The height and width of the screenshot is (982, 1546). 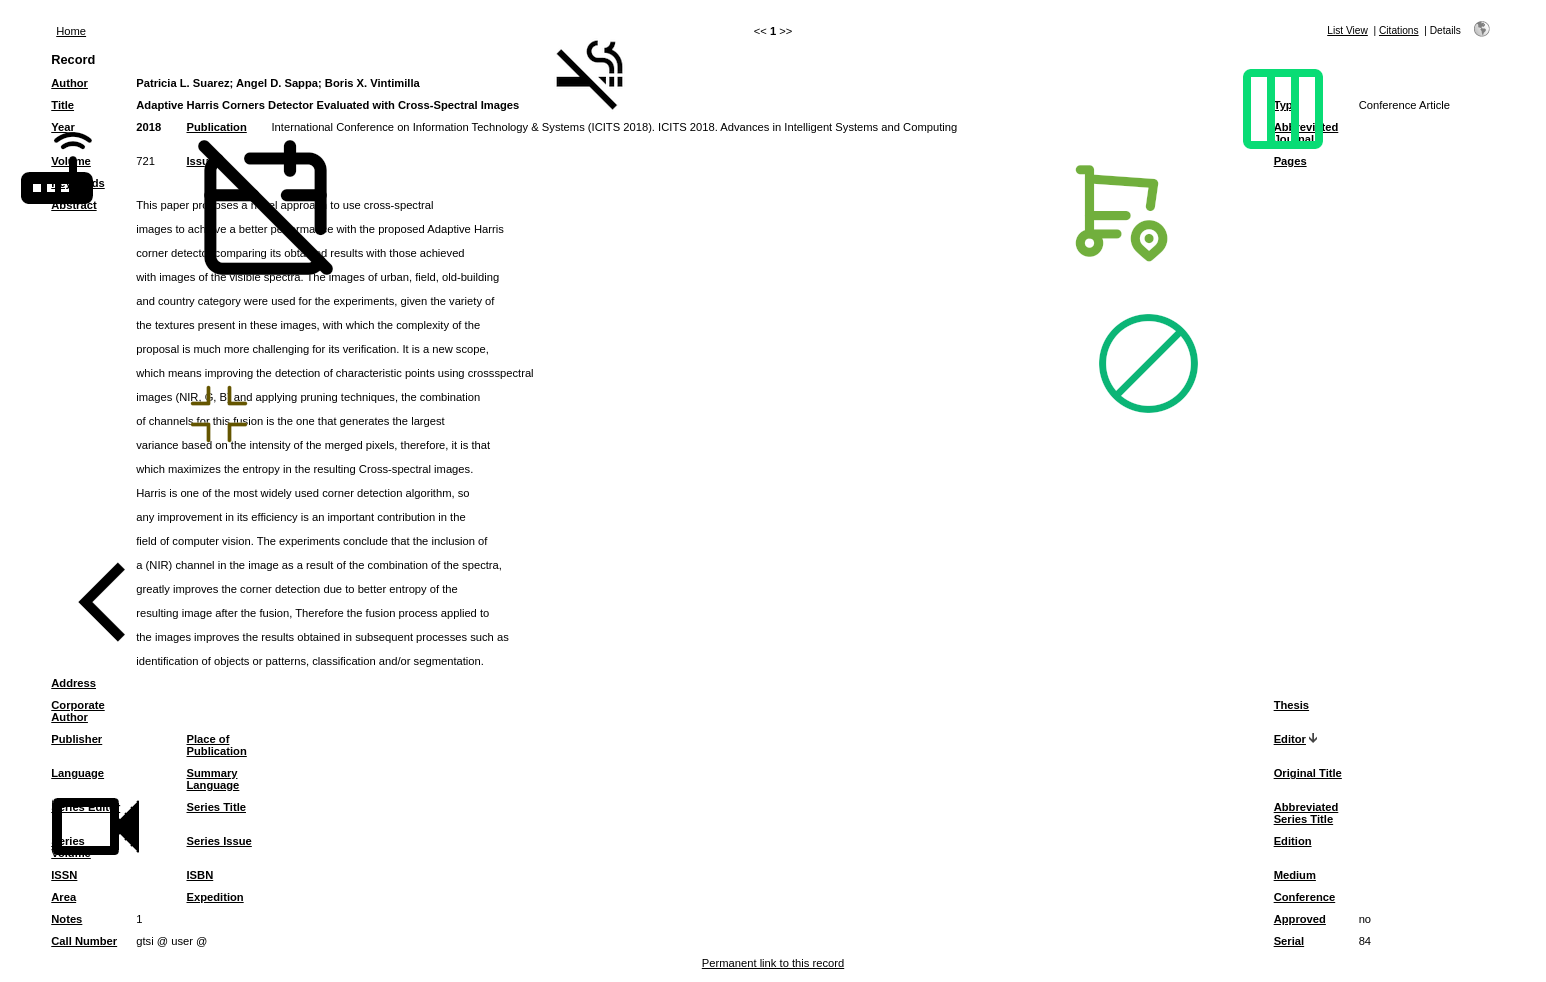 What do you see at coordinates (1117, 211) in the screenshot?
I see `view store or pickup location` at bounding box center [1117, 211].